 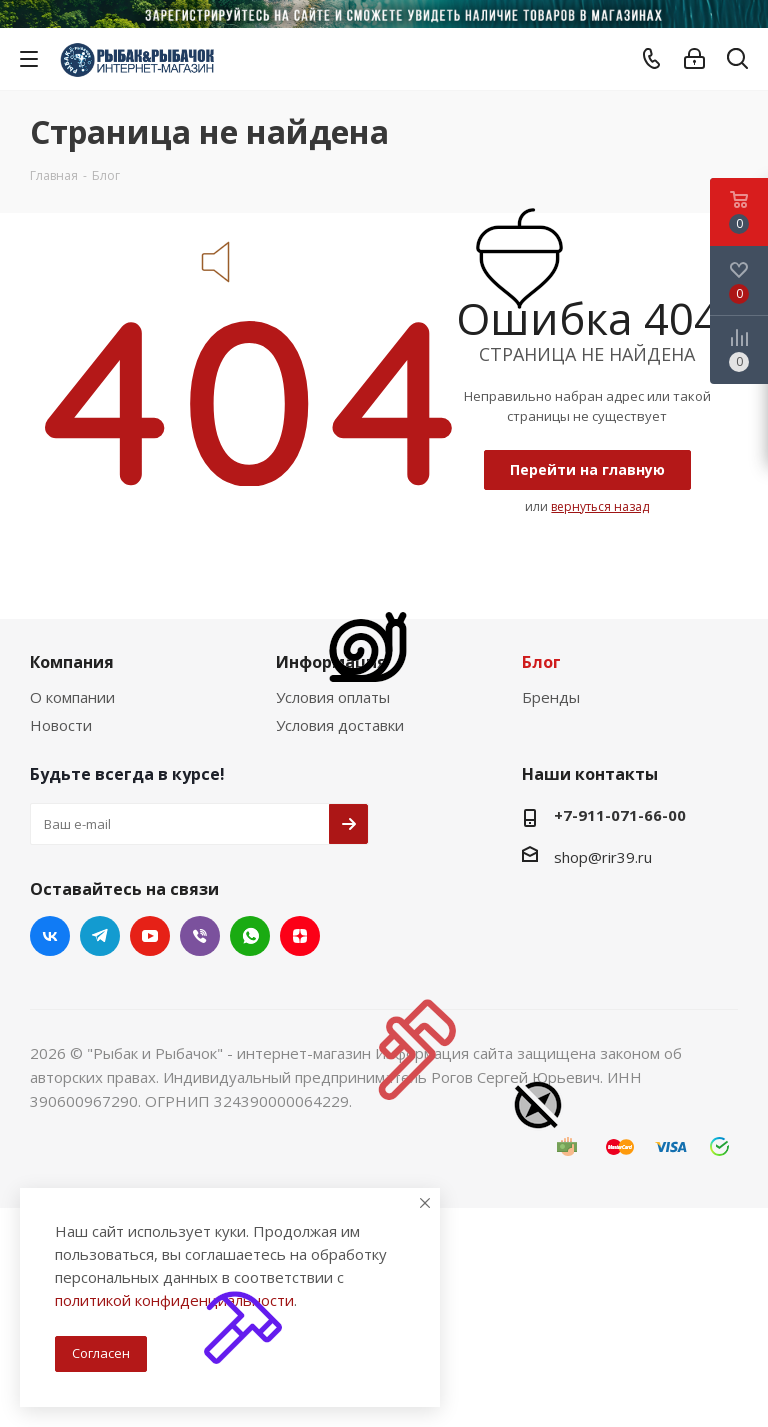 What do you see at coordinates (239, 1329) in the screenshot?
I see `access tools or settings` at bounding box center [239, 1329].